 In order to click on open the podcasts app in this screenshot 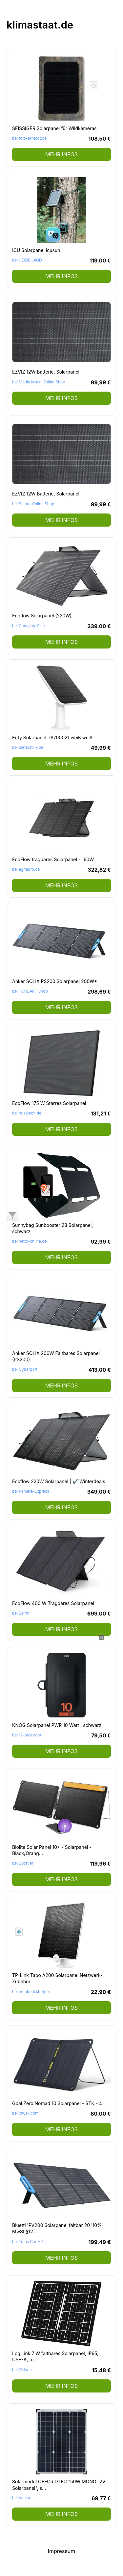, I will do `click(65, 1826)`.